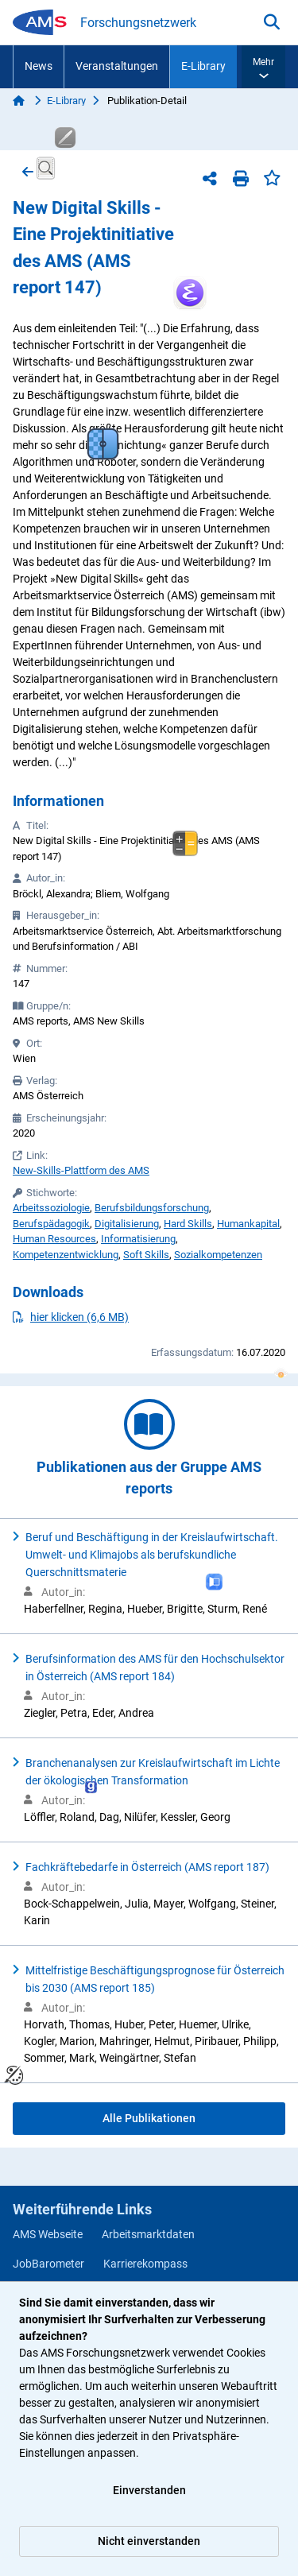 The height and width of the screenshot is (2576, 298). I want to click on open emacs text editor, so click(190, 292).